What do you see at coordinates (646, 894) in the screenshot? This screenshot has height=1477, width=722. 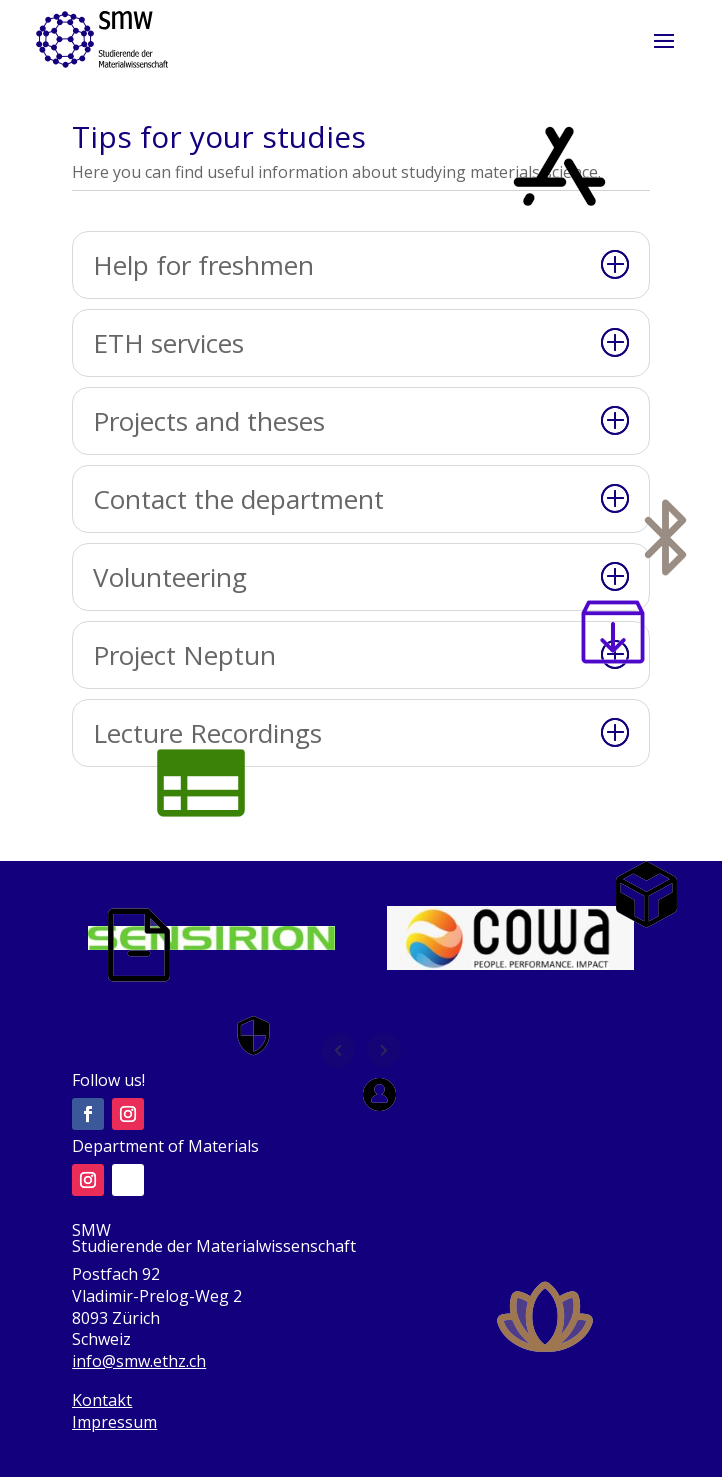 I see `open codesandbox development environment` at bounding box center [646, 894].